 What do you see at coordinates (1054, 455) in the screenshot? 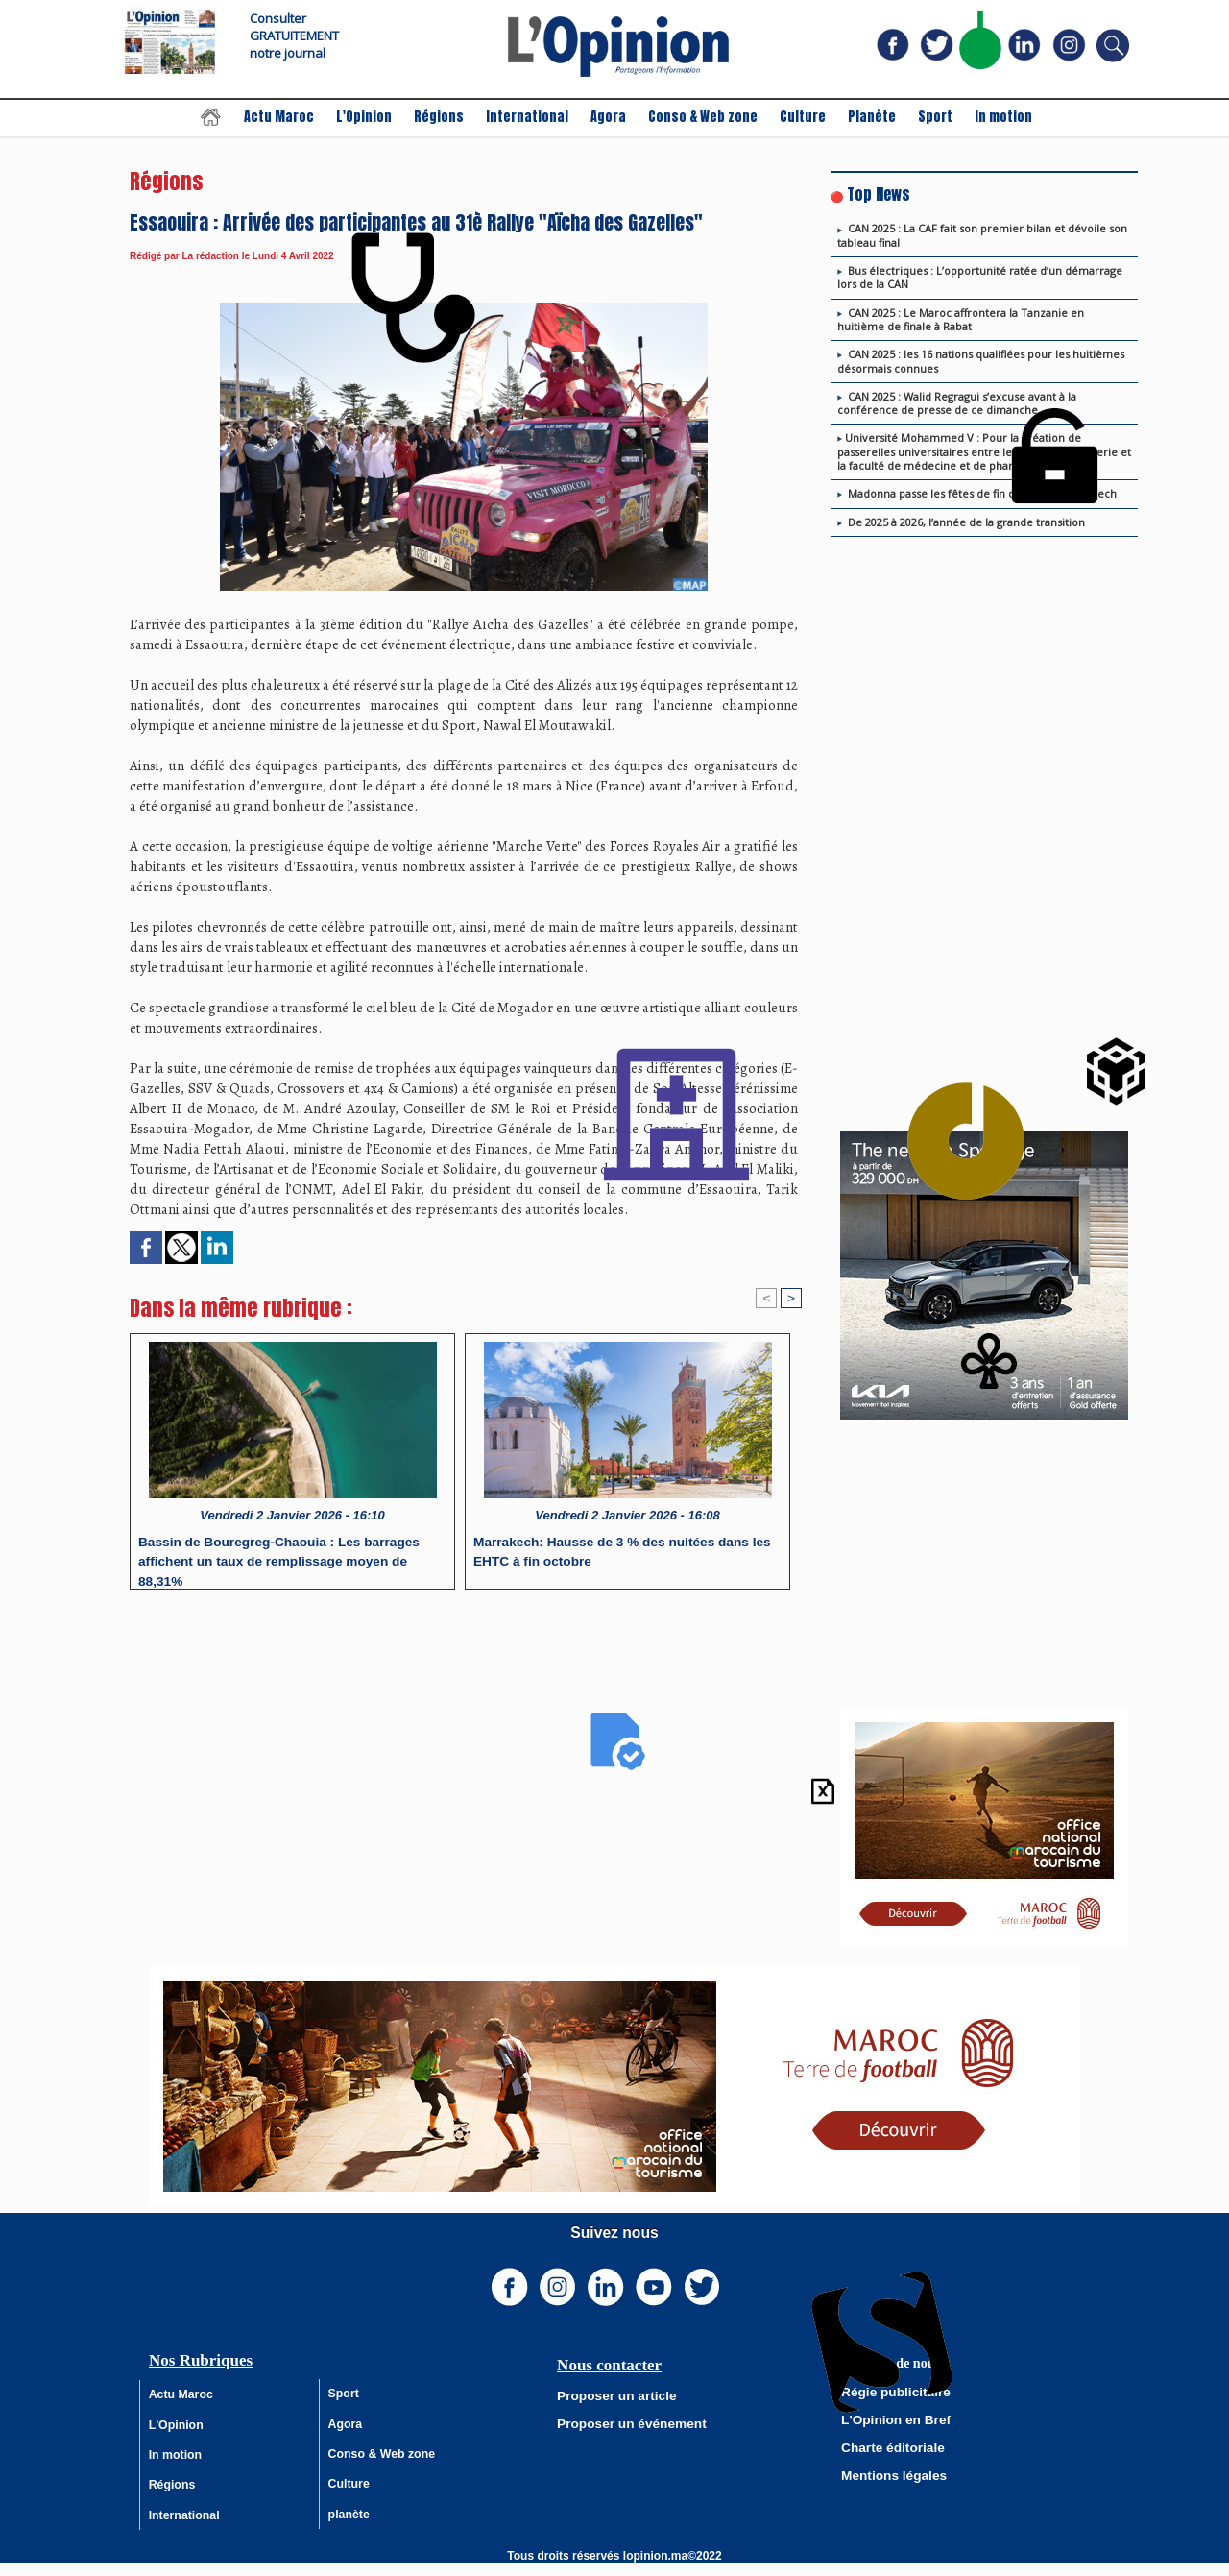
I see `unlock a secured item or account` at bounding box center [1054, 455].